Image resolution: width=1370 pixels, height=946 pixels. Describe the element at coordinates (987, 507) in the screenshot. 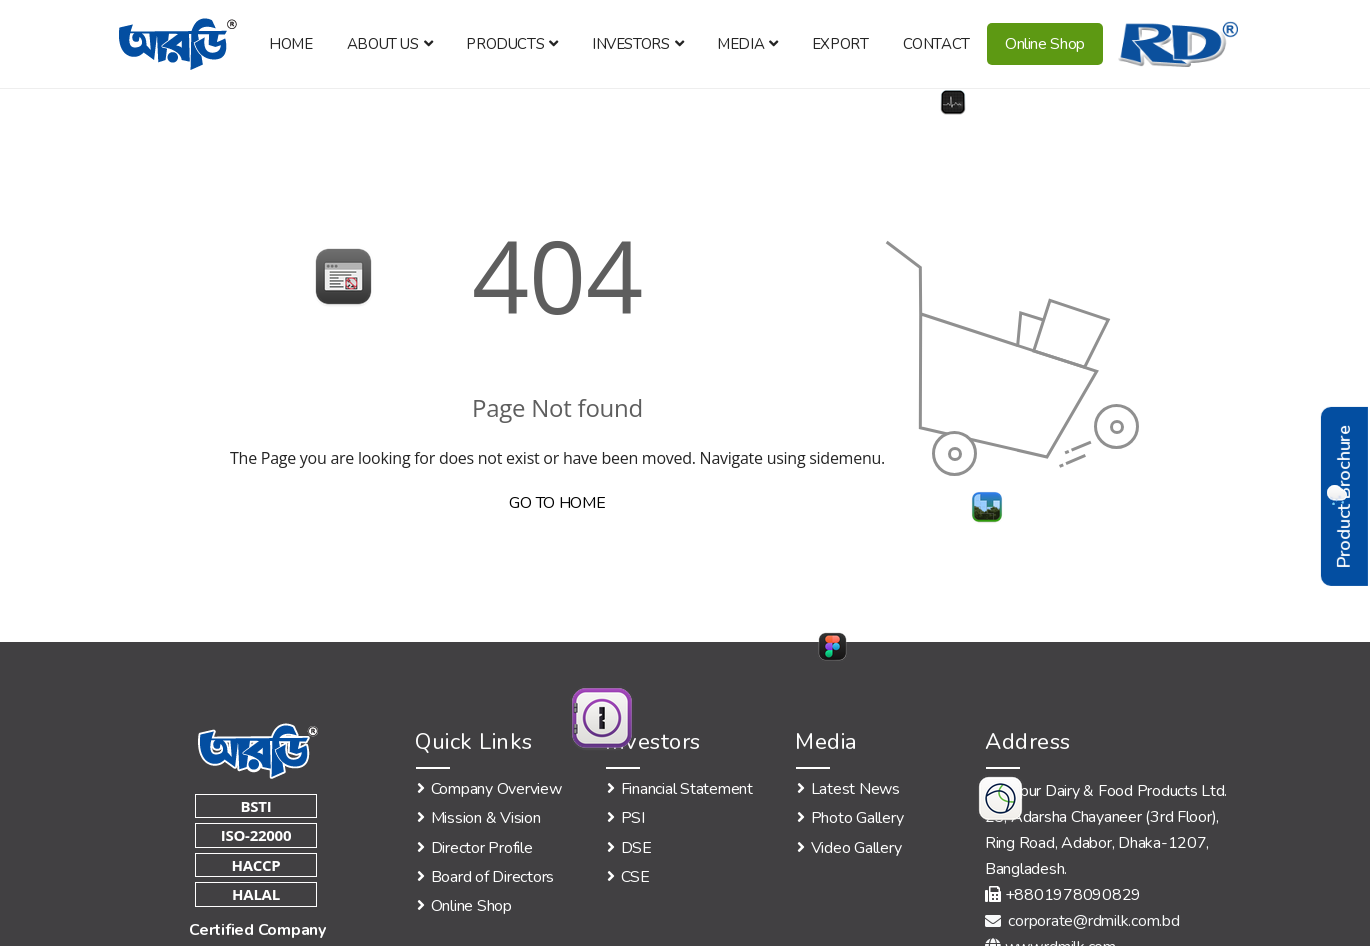

I see `open tetzle jigsaw puzzle game` at that location.